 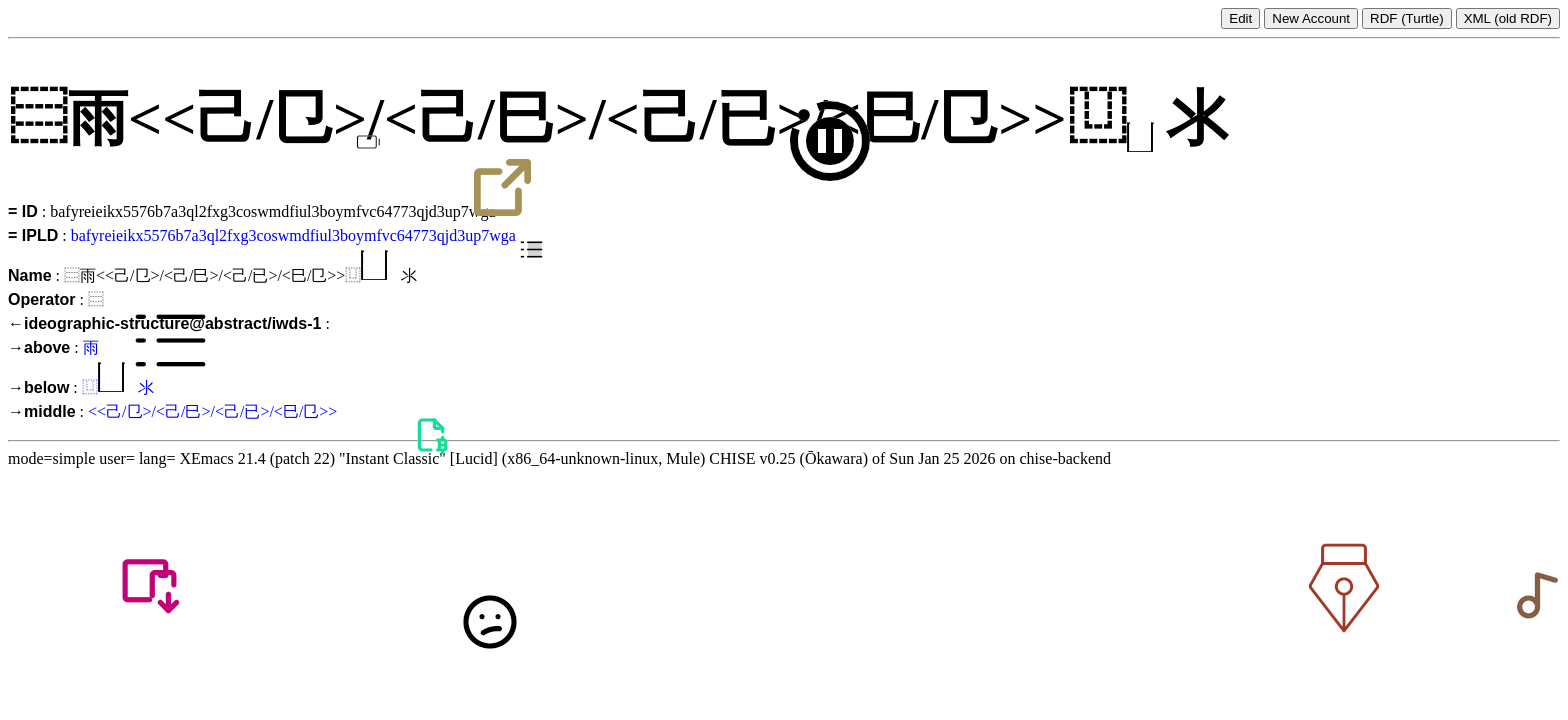 I want to click on open link in a new window or tab, so click(x=502, y=187).